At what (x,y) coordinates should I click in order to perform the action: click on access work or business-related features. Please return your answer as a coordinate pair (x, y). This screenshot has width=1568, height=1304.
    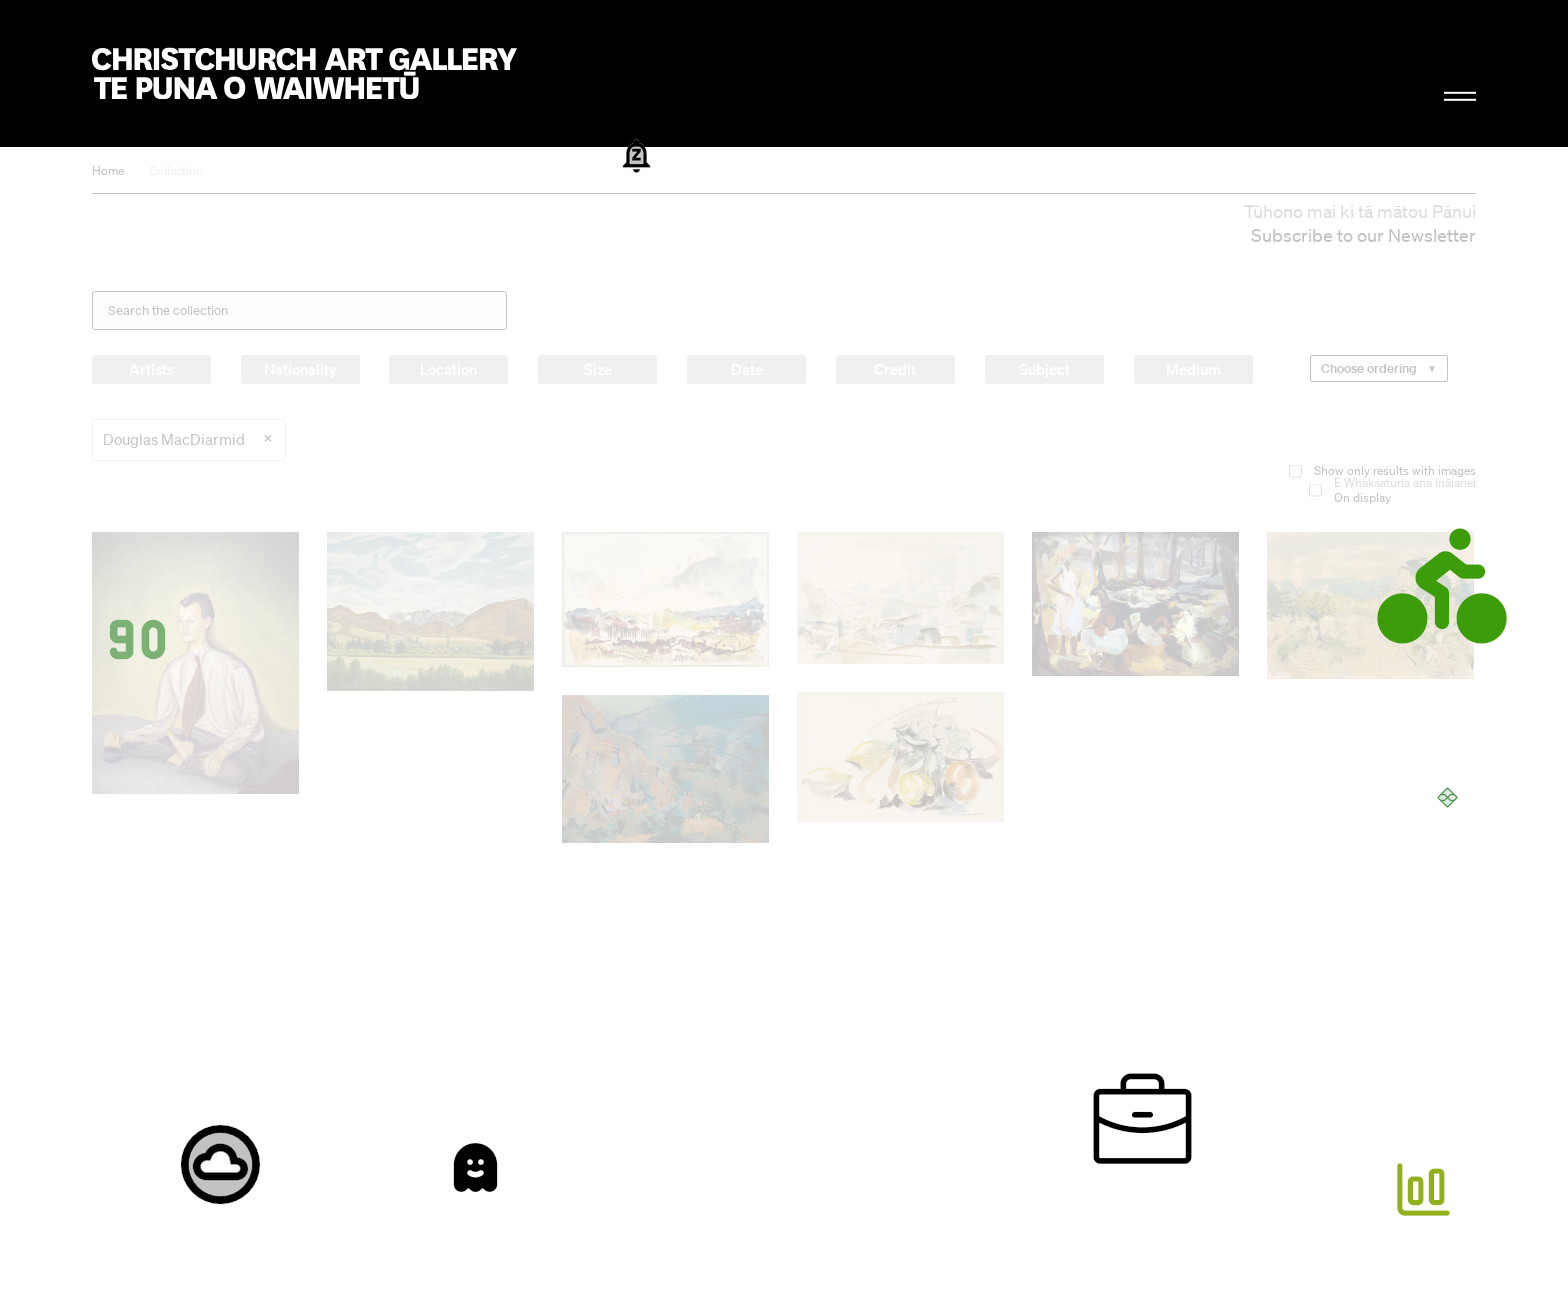
    Looking at the image, I should click on (1142, 1122).